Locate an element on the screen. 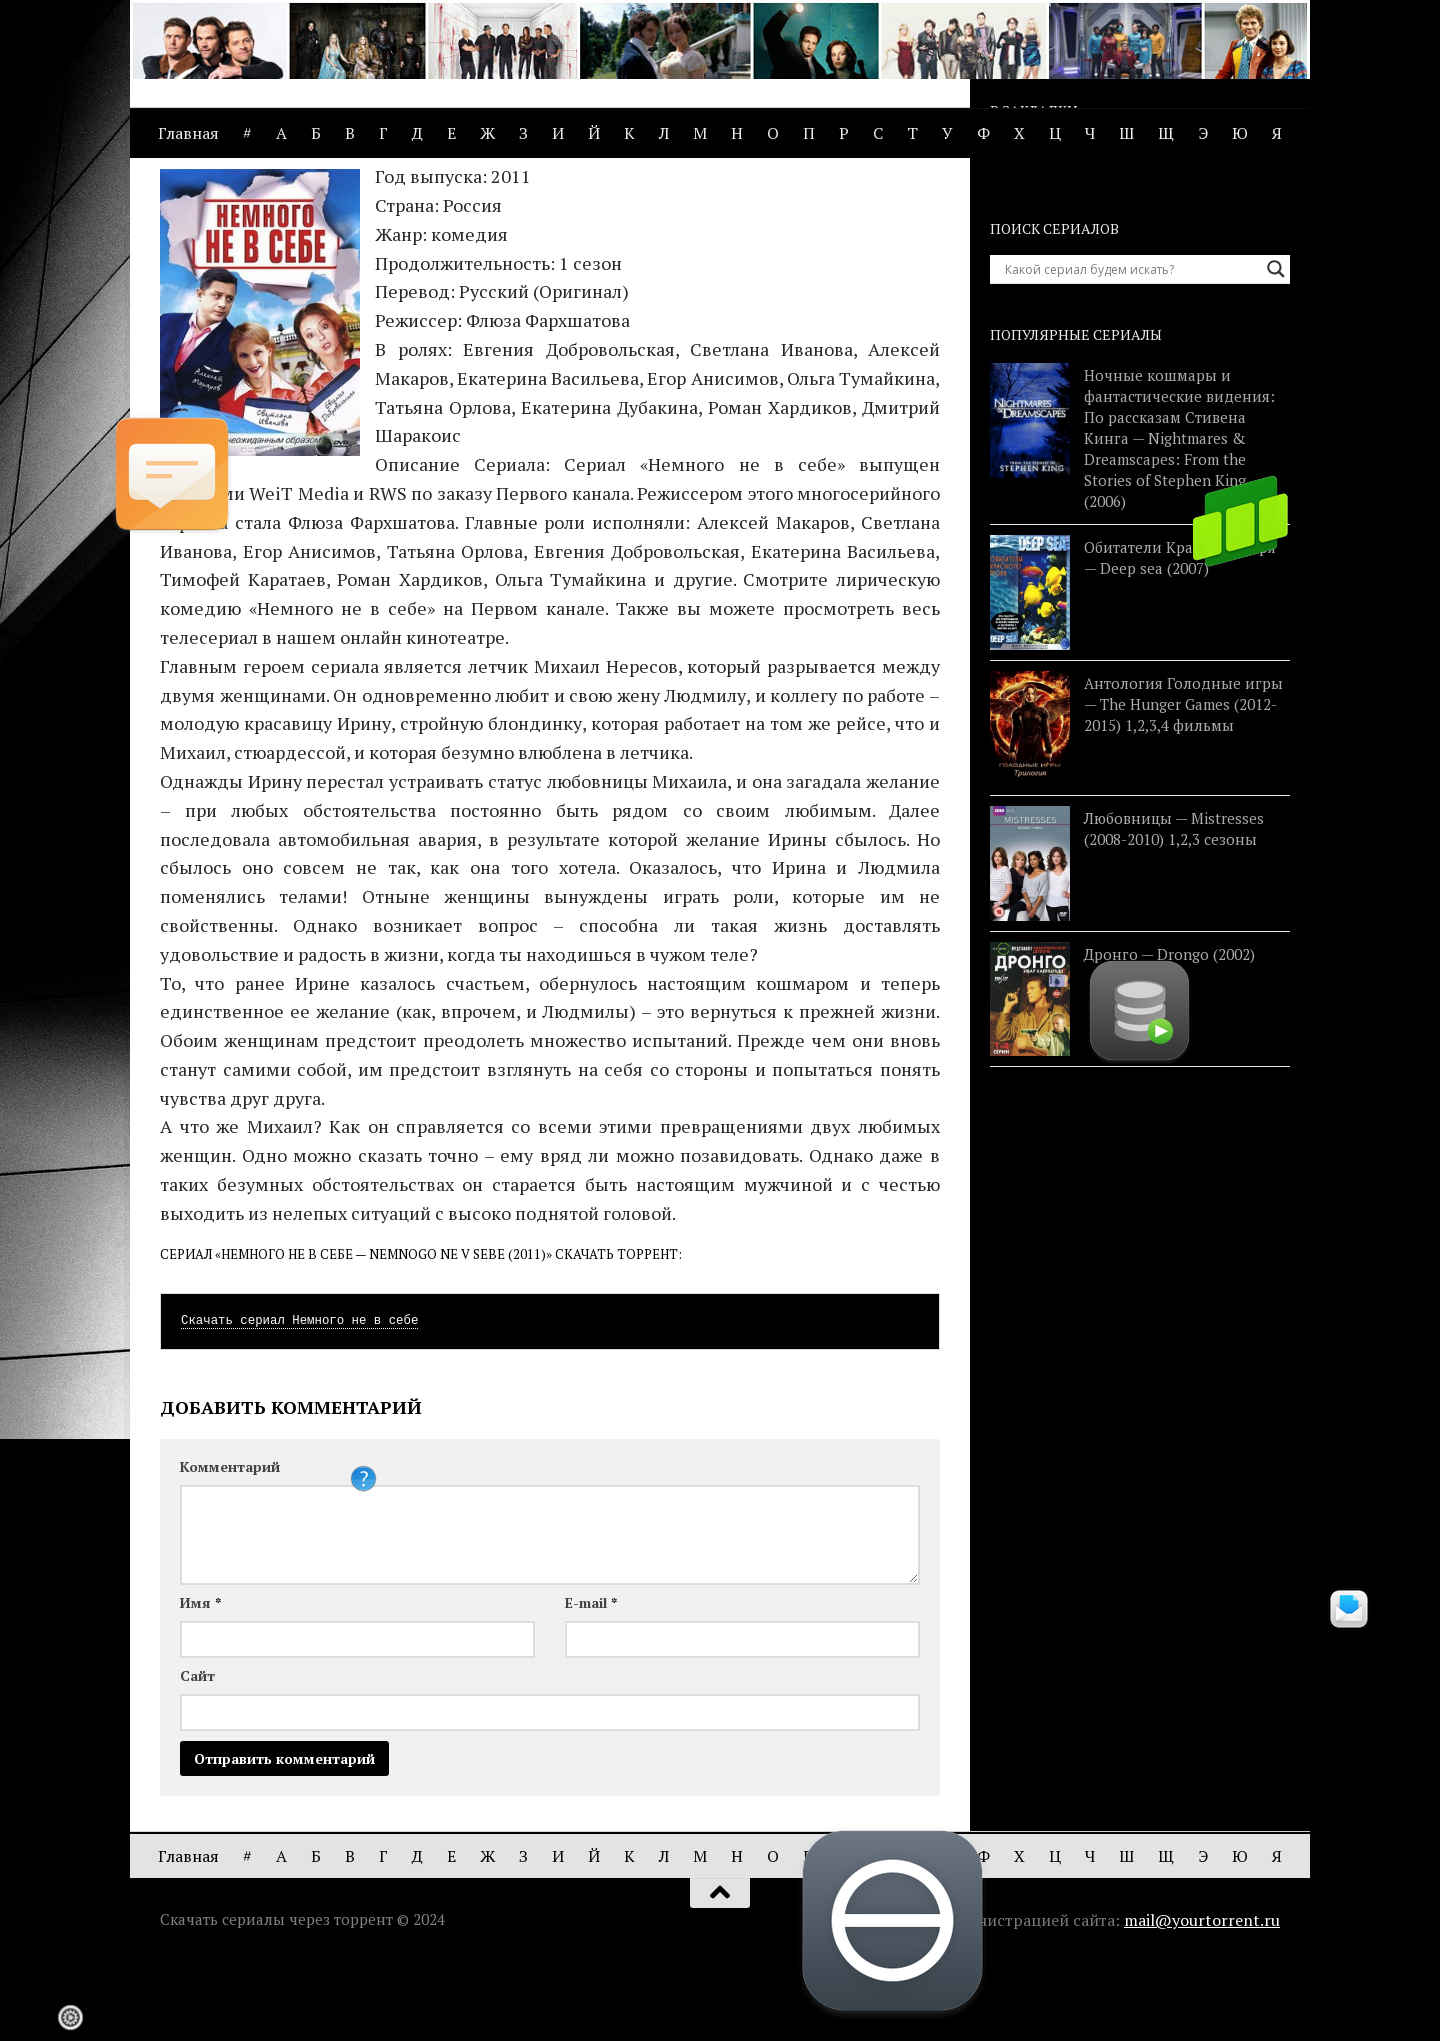 This screenshot has width=1440, height=2041. open system settings is located at coordinates (70, 2017).